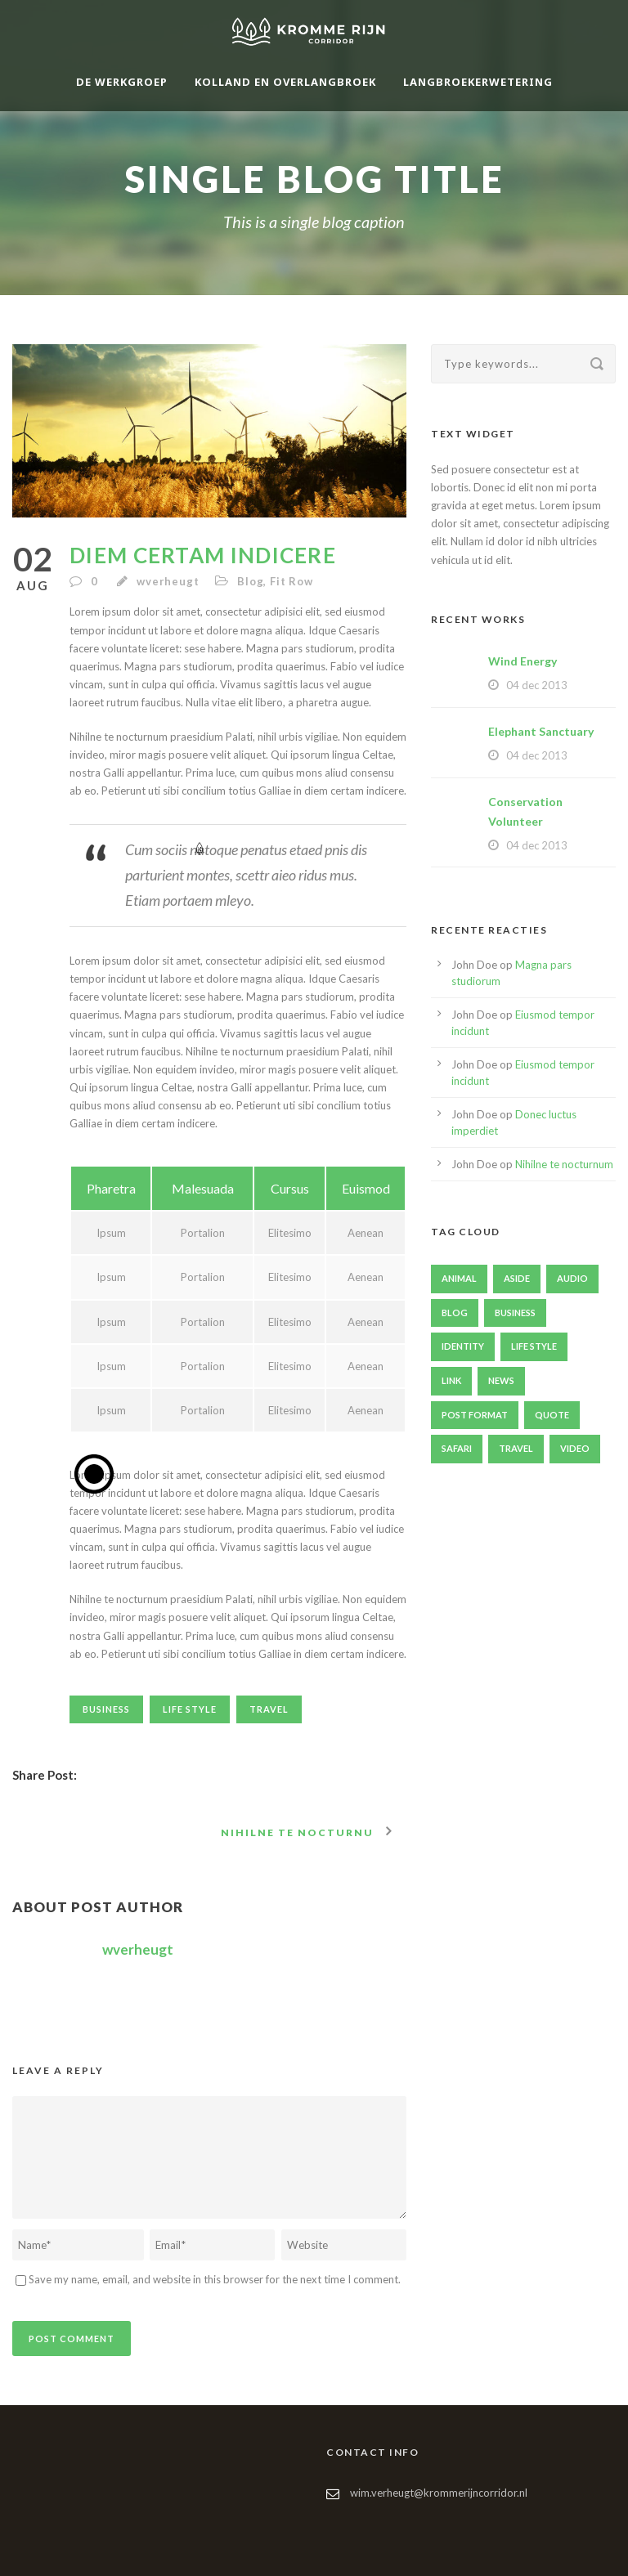 The width and height of the screenshot is (628, 2576). What do you see at coordinates (94, 1474) in the screenshot?
I see `selected radio button option` at bounding box center [94, 1474].